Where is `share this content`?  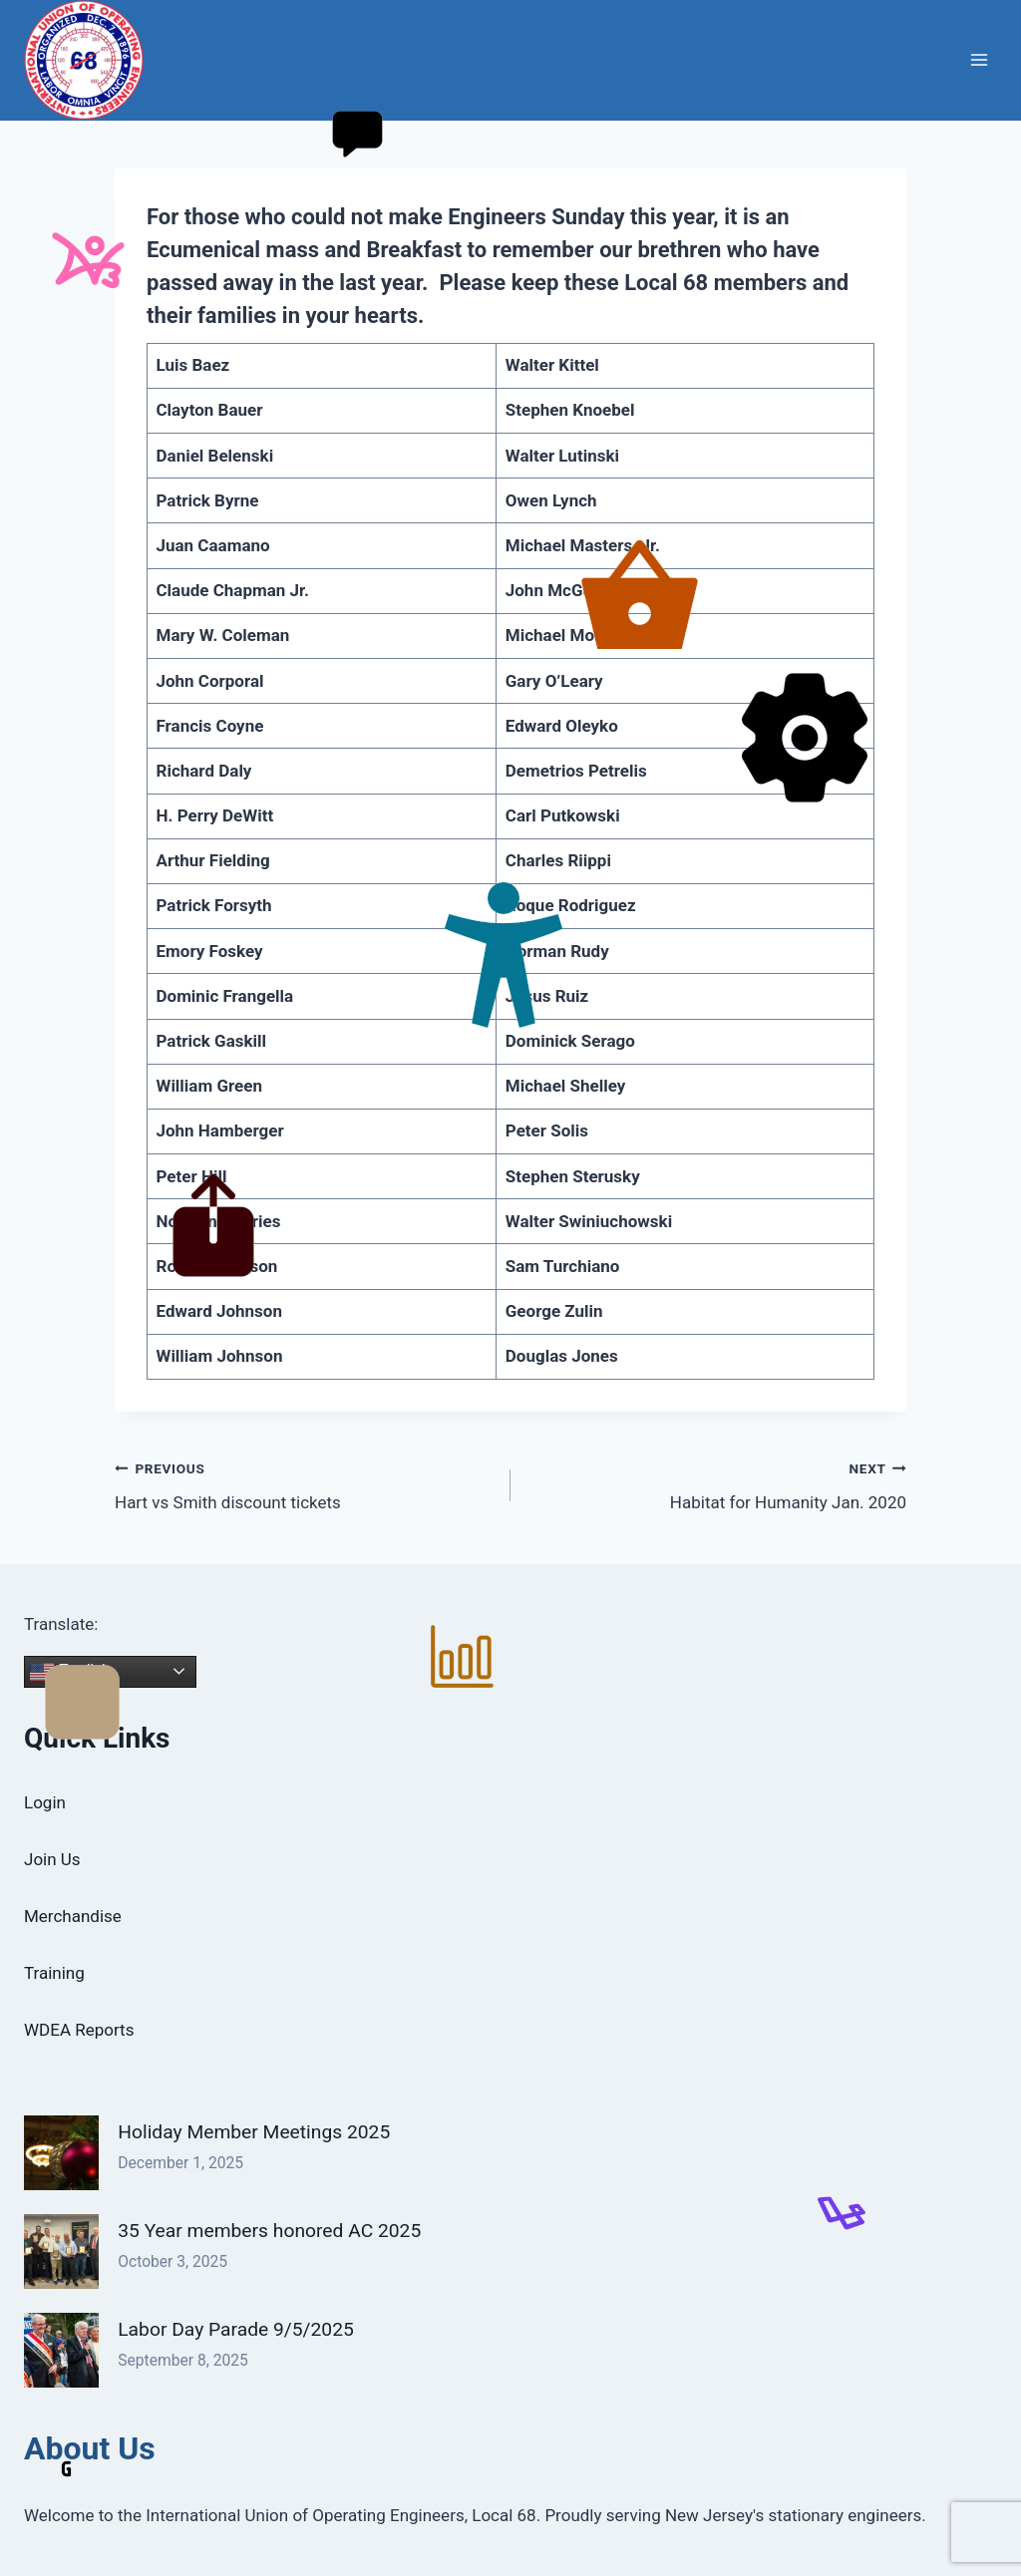 share this content is located at coordinates (213, 1225).